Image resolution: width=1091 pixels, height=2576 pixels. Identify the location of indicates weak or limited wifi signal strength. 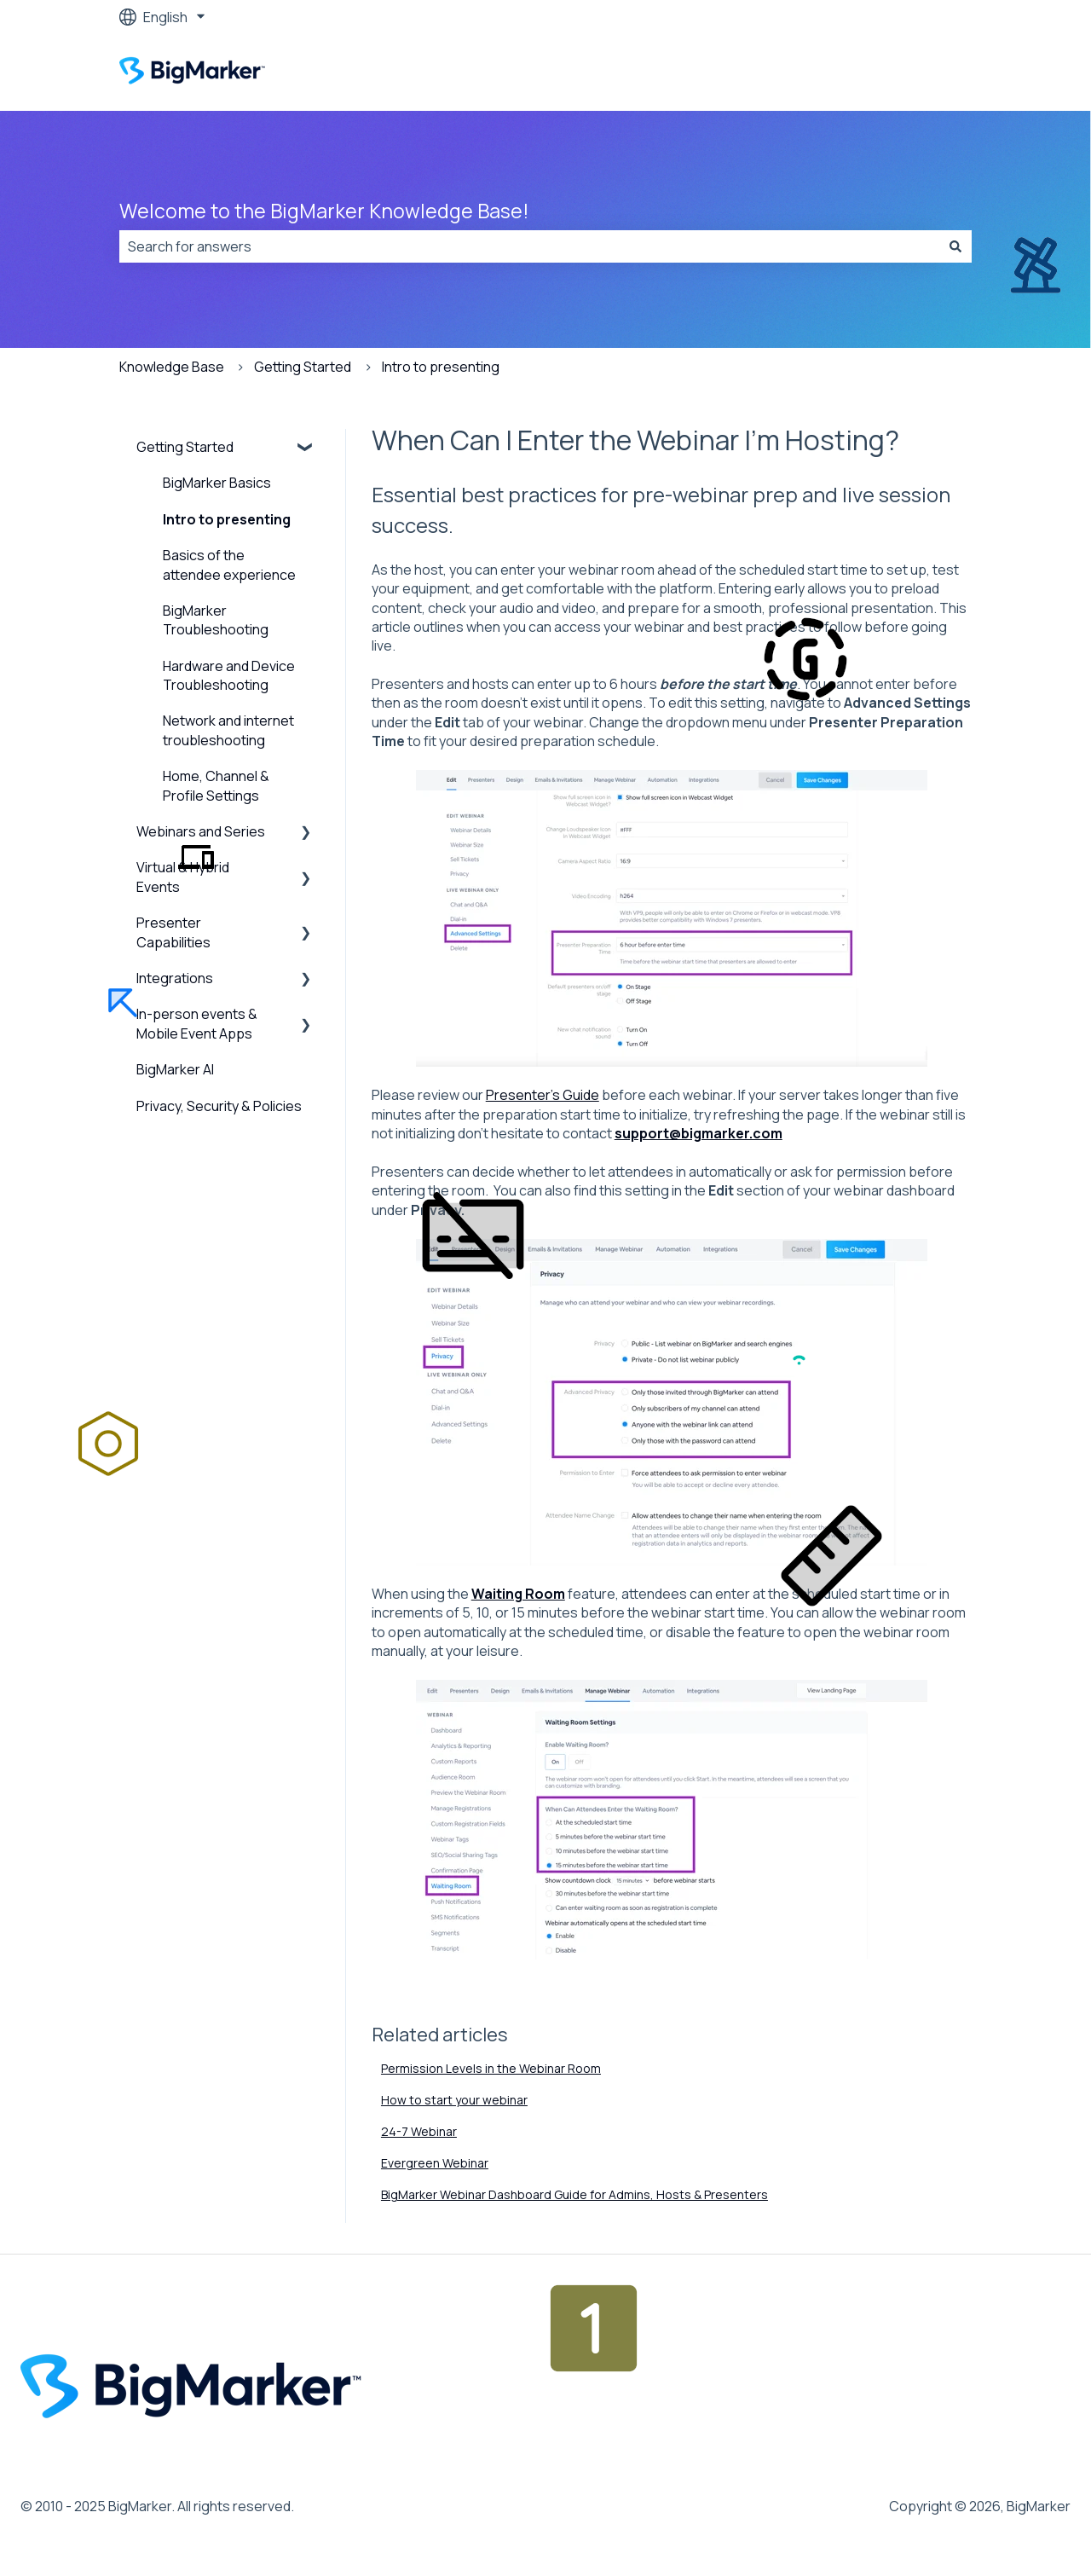
(799, 1353).